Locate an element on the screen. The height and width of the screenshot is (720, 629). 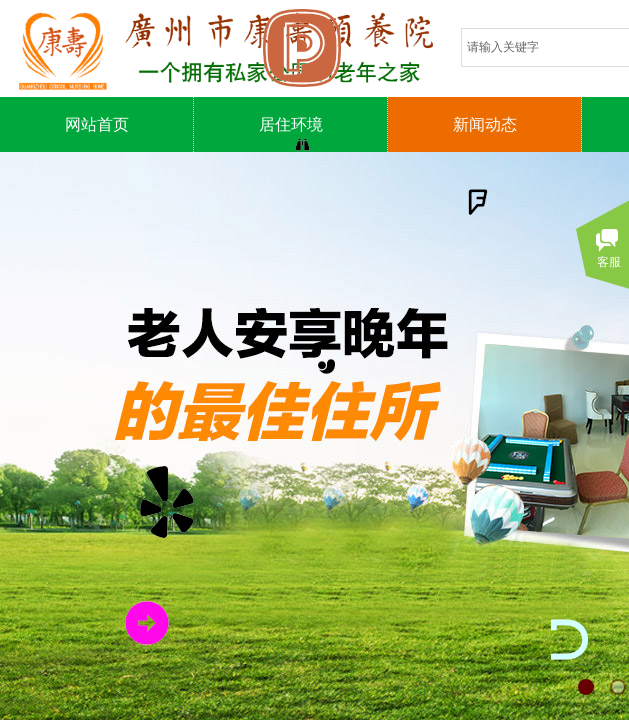
open foursquare app is located at coordinates (478, 202).